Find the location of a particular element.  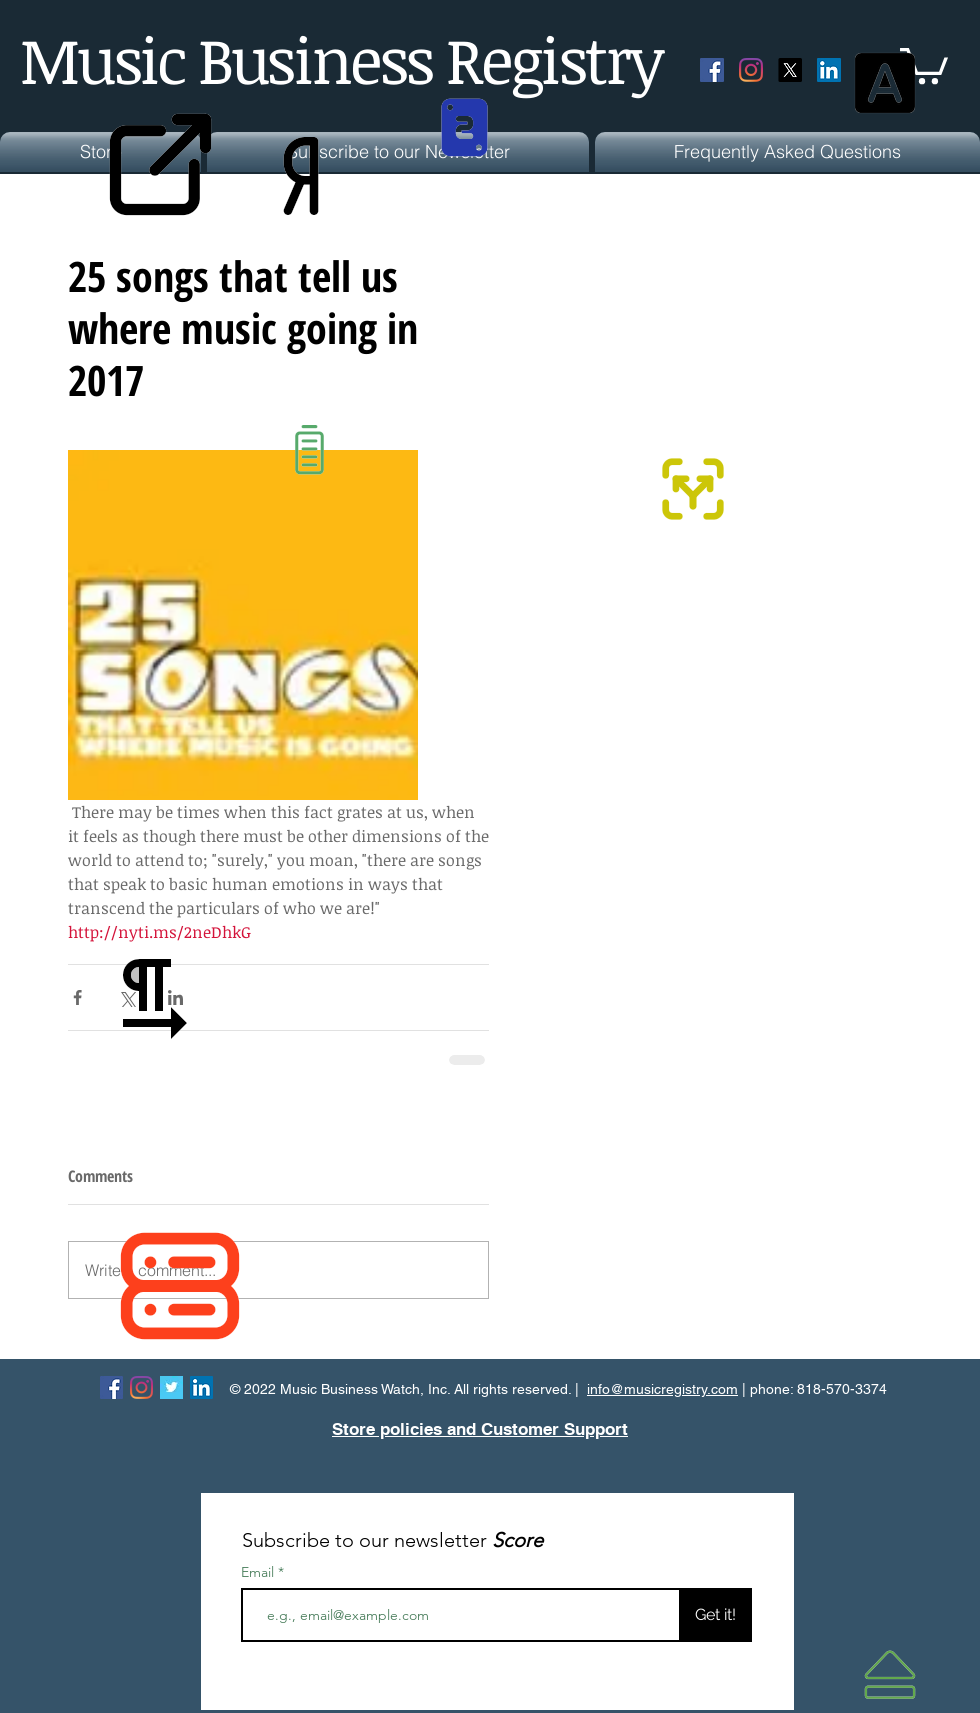

view server status is located at coordinates (180, 1286).